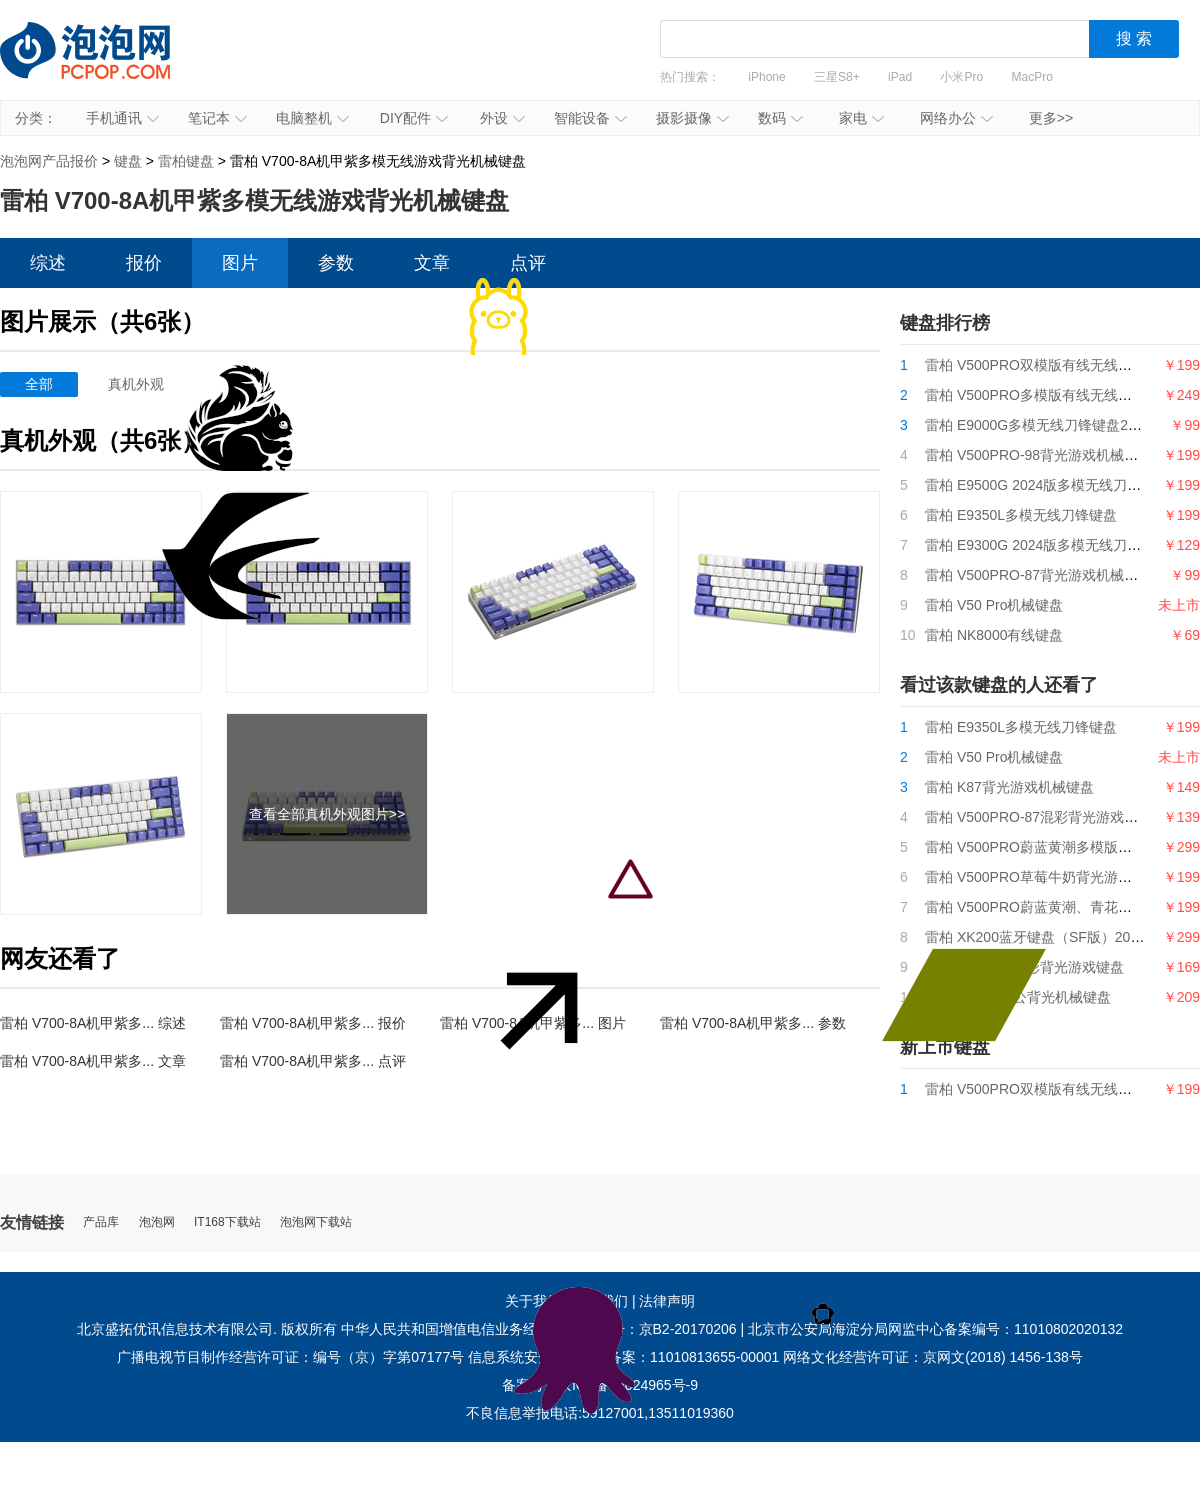 The height and width of the screenshot is (1498, 1200). Describe the element at coordinates (630, 879) in the screenshot. I see `draw or insert a triangle shape` at that location.